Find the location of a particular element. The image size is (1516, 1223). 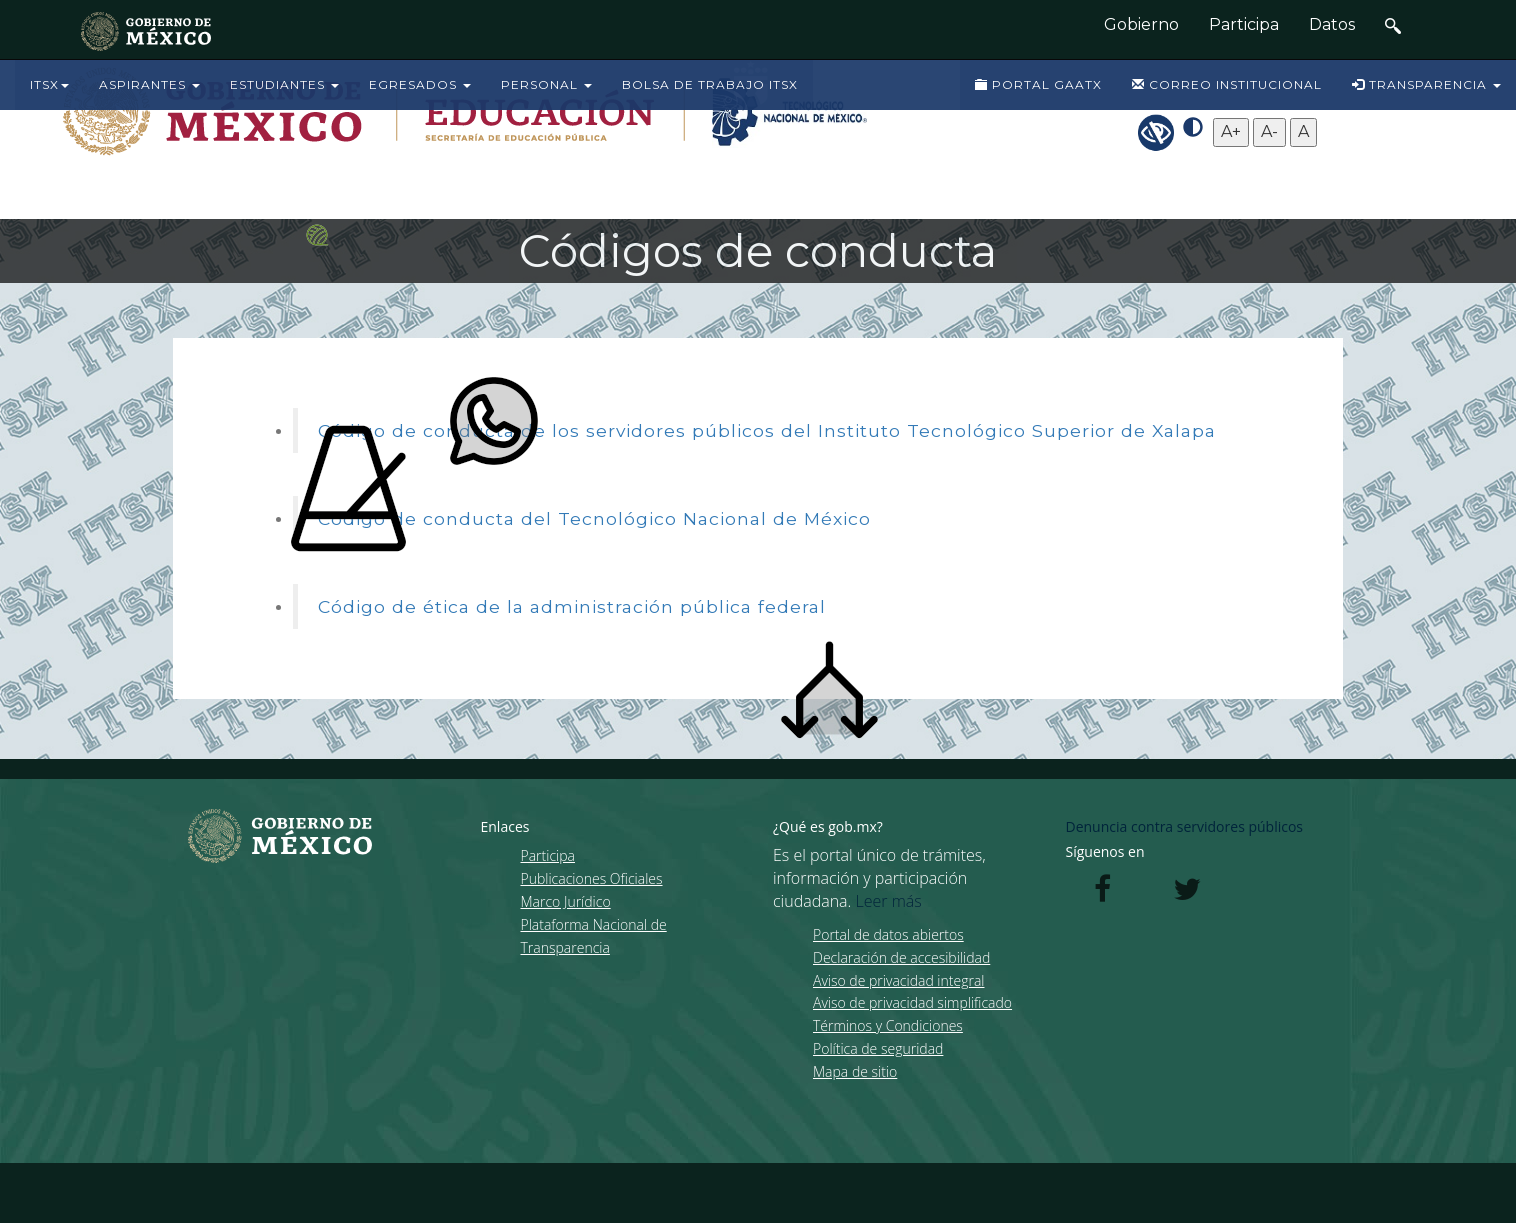

split content into multiple paths is located at coordinates (829, 693).